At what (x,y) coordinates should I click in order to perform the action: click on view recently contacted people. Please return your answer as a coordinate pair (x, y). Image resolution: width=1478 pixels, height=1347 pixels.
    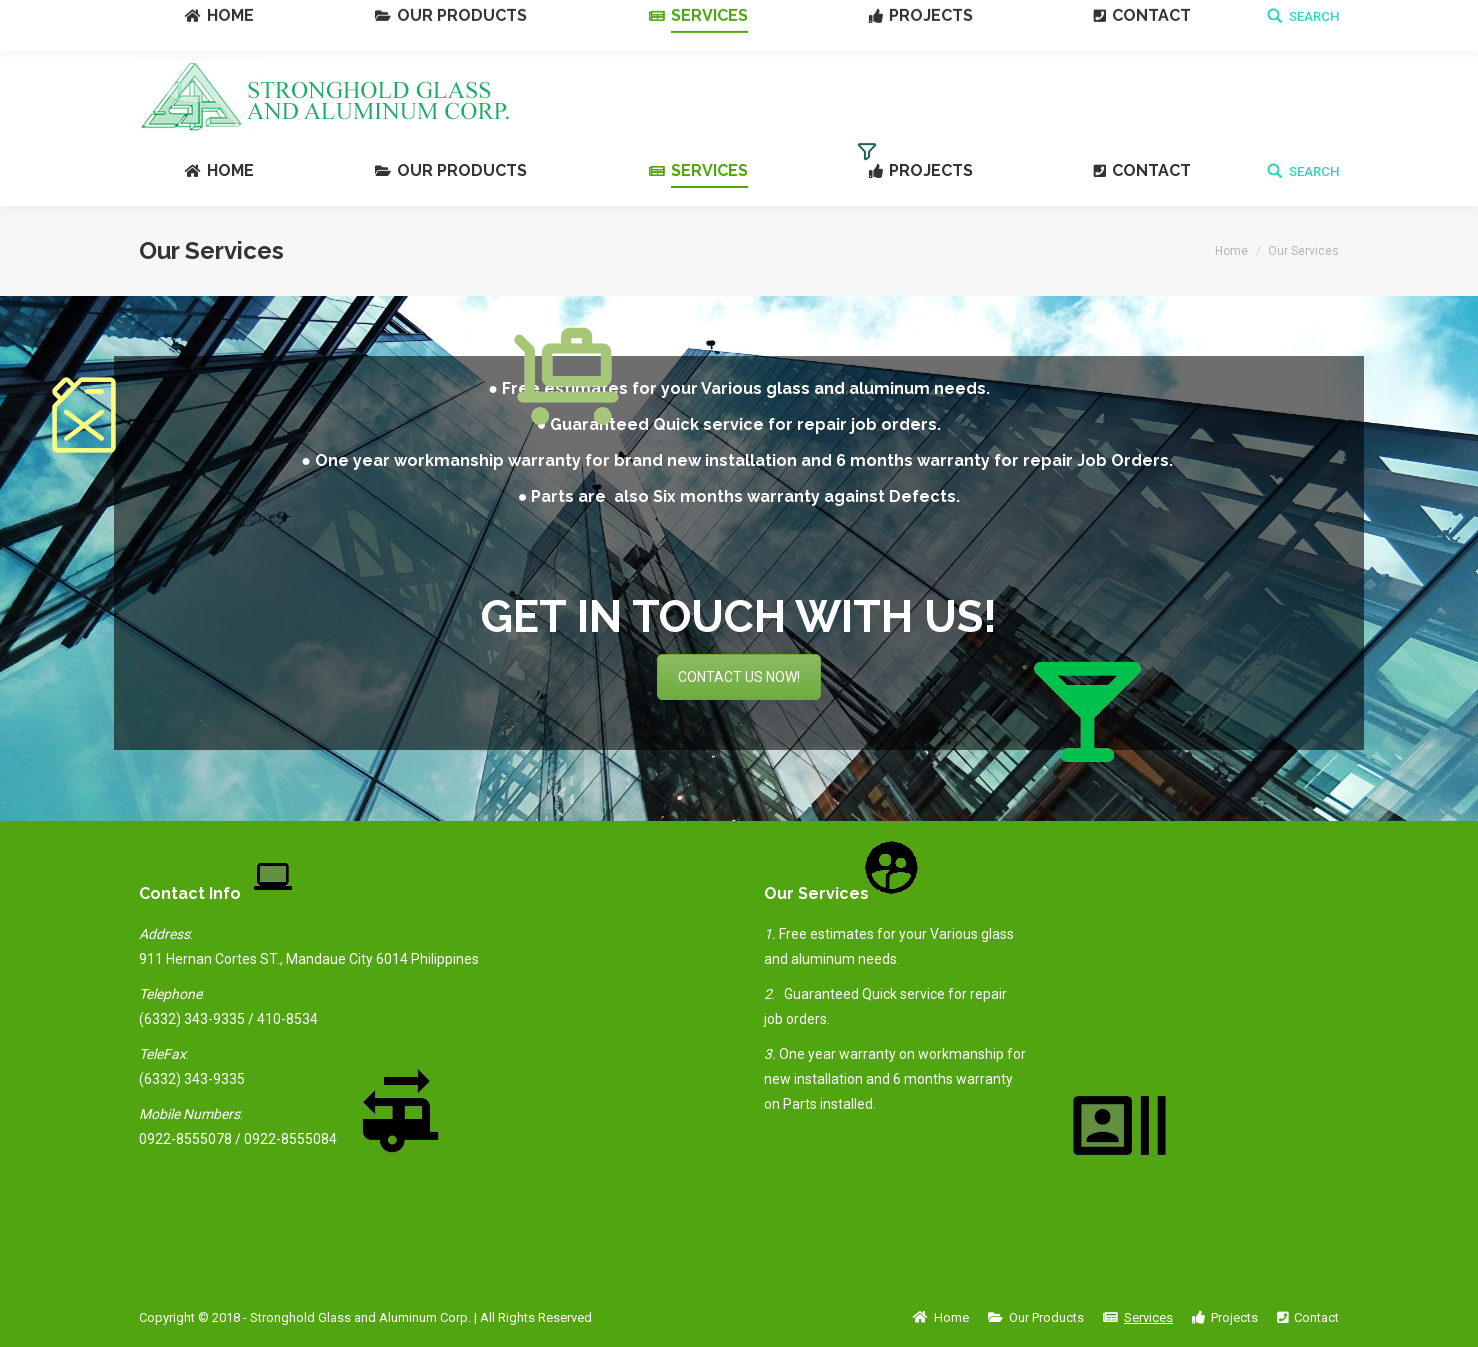
    Looking at the image, I should click on (1119, 1125).